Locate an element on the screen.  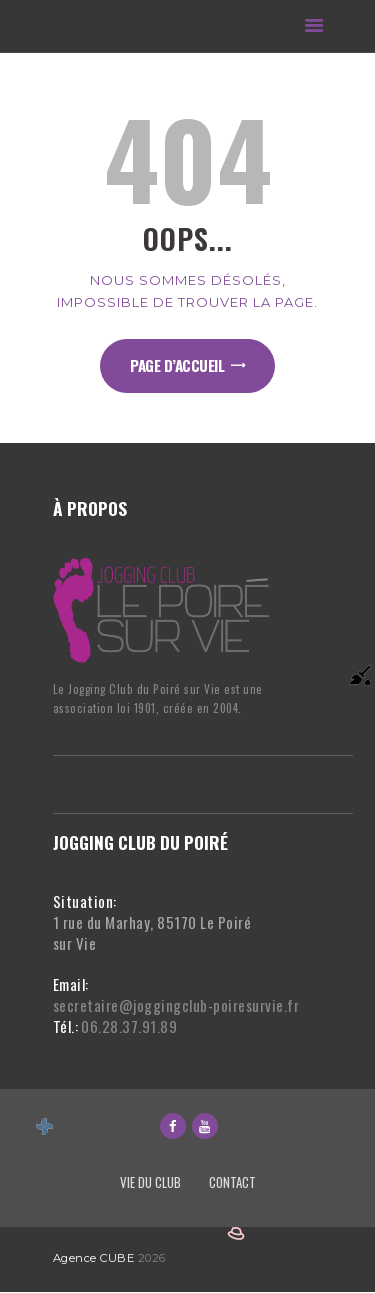
toggle fan or ventilation control is located at coordinates (44, 1126).